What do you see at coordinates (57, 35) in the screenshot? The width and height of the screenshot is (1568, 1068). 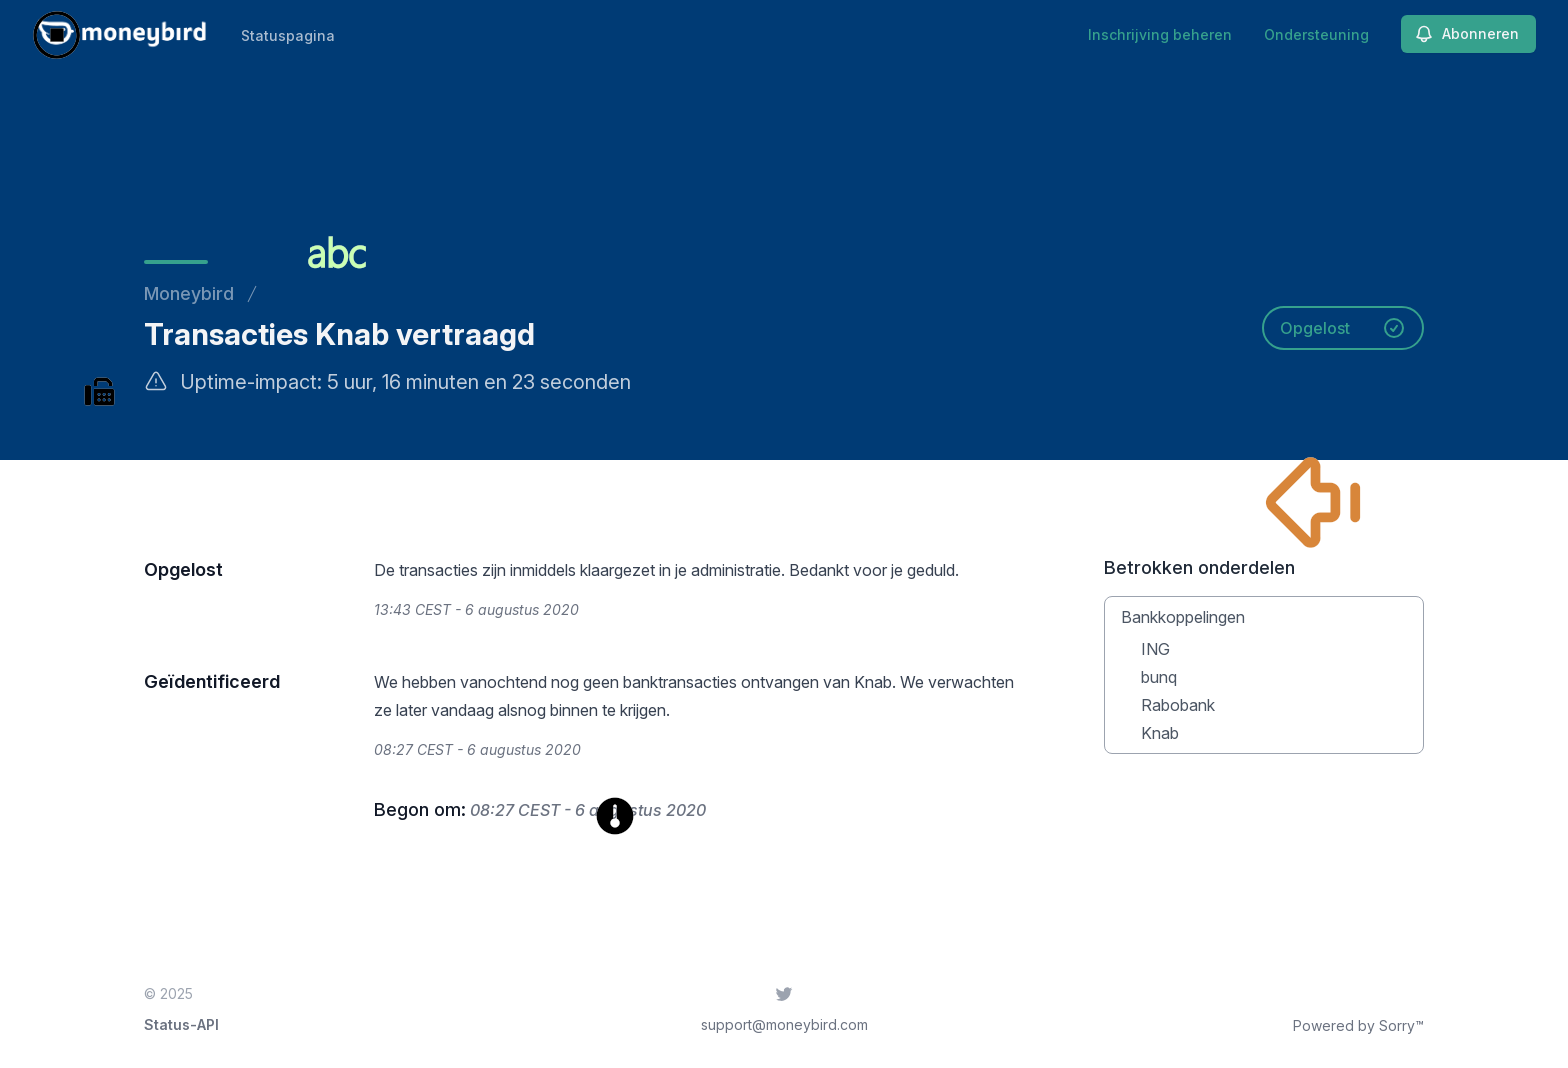 I see `stop a running process or task` at bounding box center [57, 35].